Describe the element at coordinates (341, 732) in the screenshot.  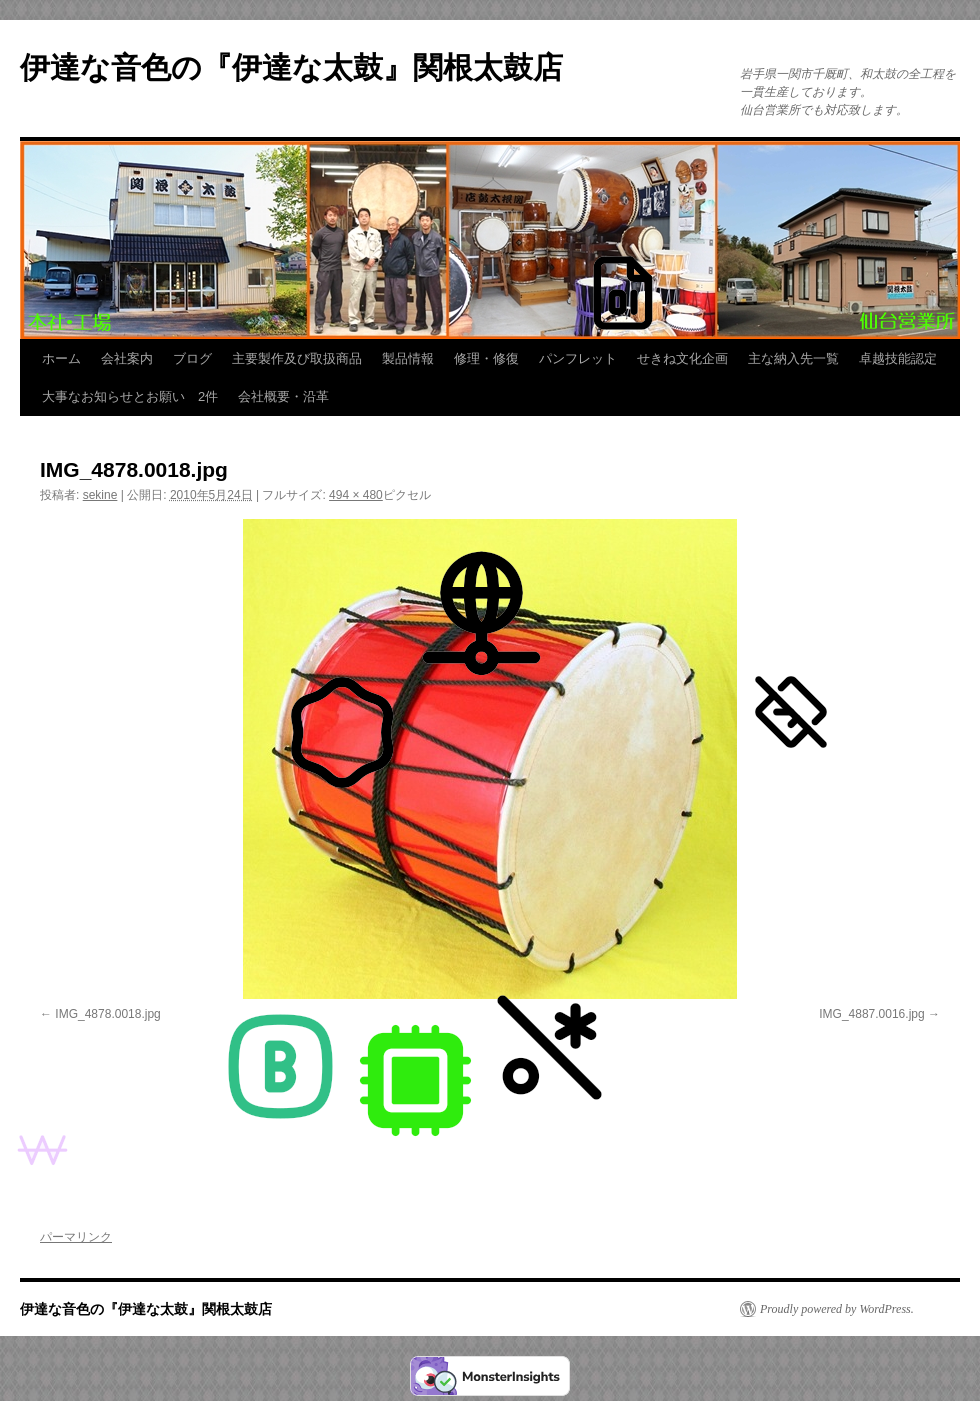
I see `link to Cake social media platform` at that location.